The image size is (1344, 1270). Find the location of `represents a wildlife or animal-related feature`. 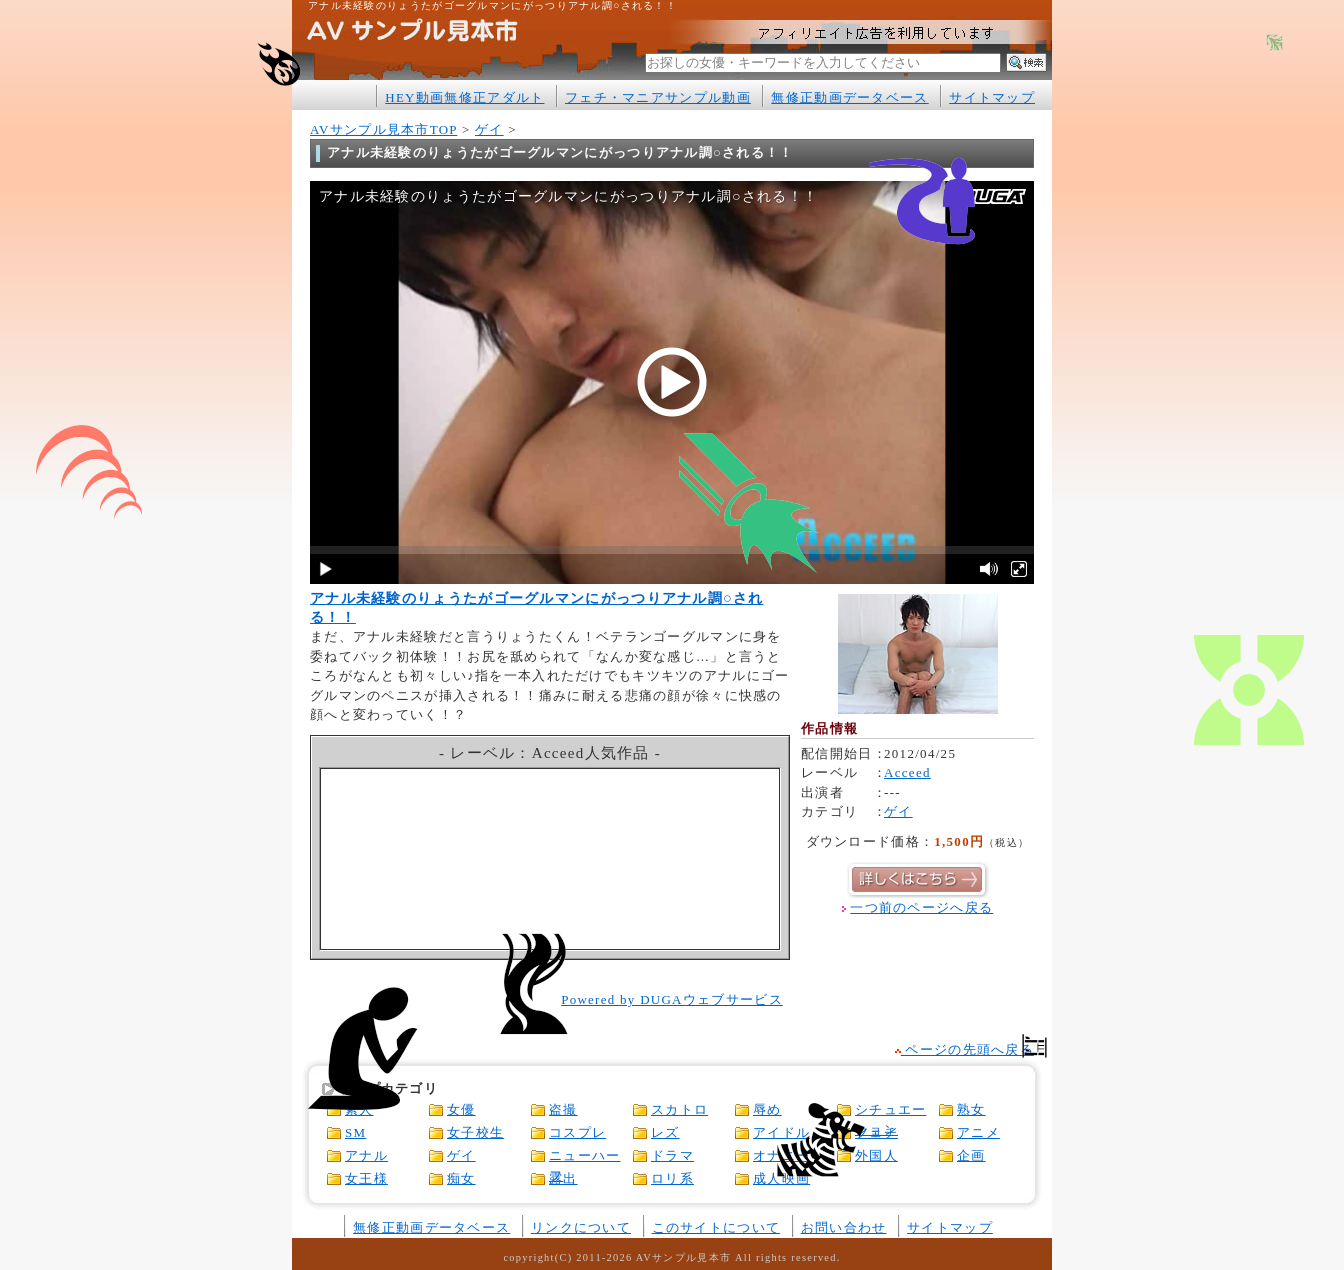

represents a wildlife or animal-related feature is located at coordinates (818, 1133).